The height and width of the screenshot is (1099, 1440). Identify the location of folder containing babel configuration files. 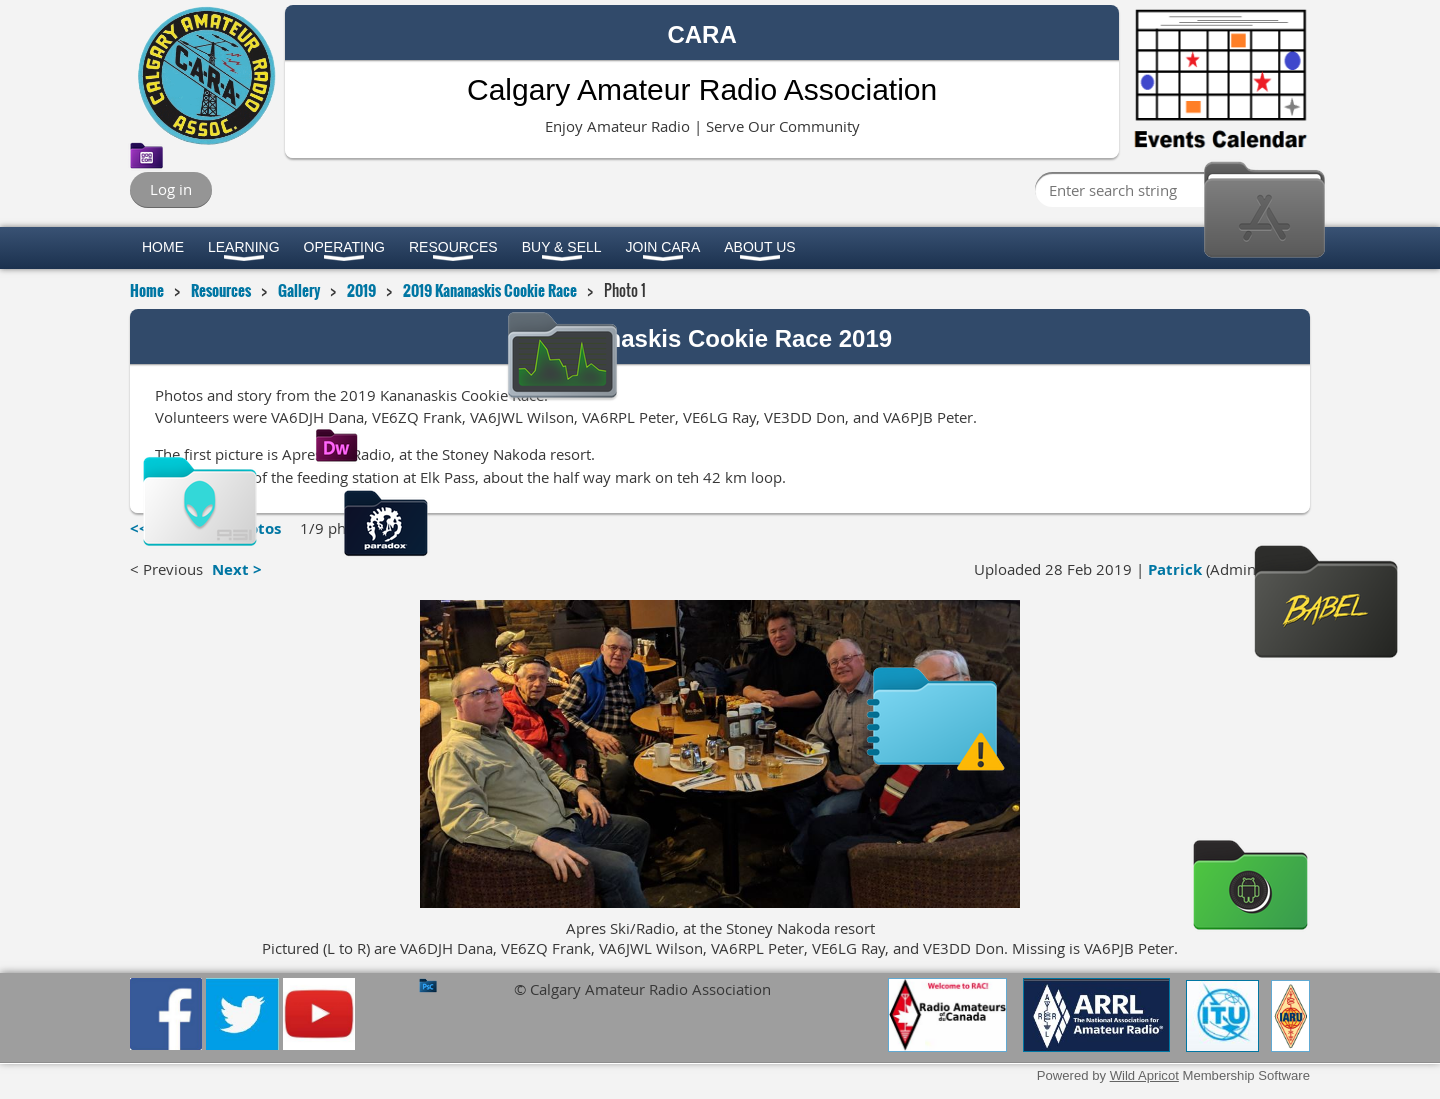
(1325, 605).